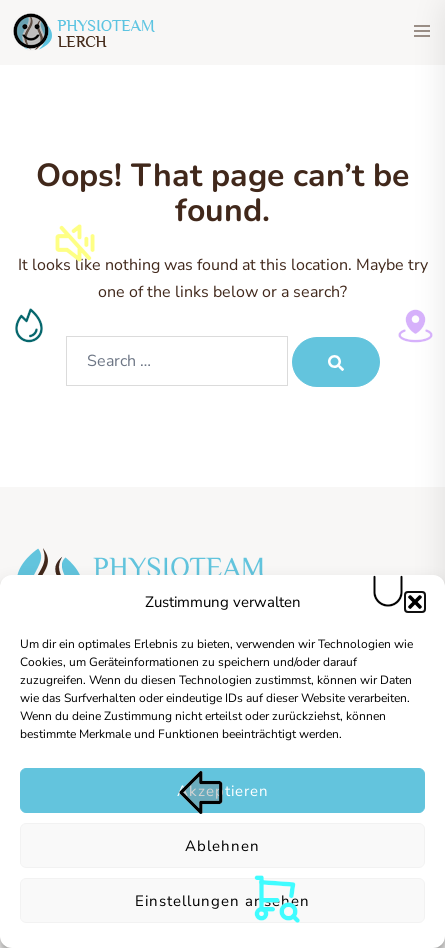 The image size is (445, 948). Describe the element at coordinates (275, 898) in the screenshot. I see `search within your shopping cart` at that location.